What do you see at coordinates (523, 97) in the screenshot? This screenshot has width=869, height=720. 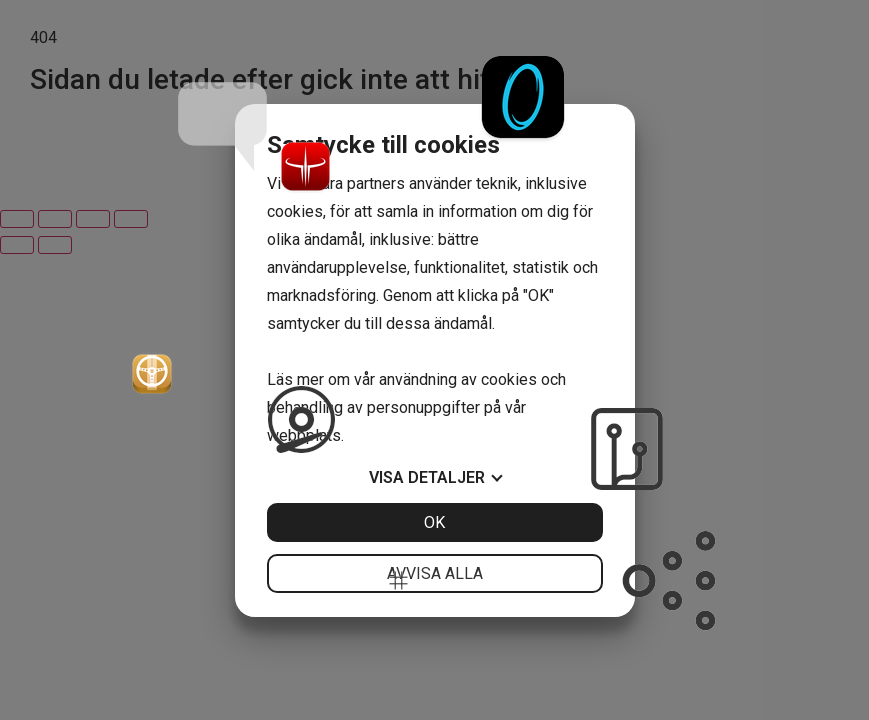 I see `open the portal app` at bounding box center [523, 97].